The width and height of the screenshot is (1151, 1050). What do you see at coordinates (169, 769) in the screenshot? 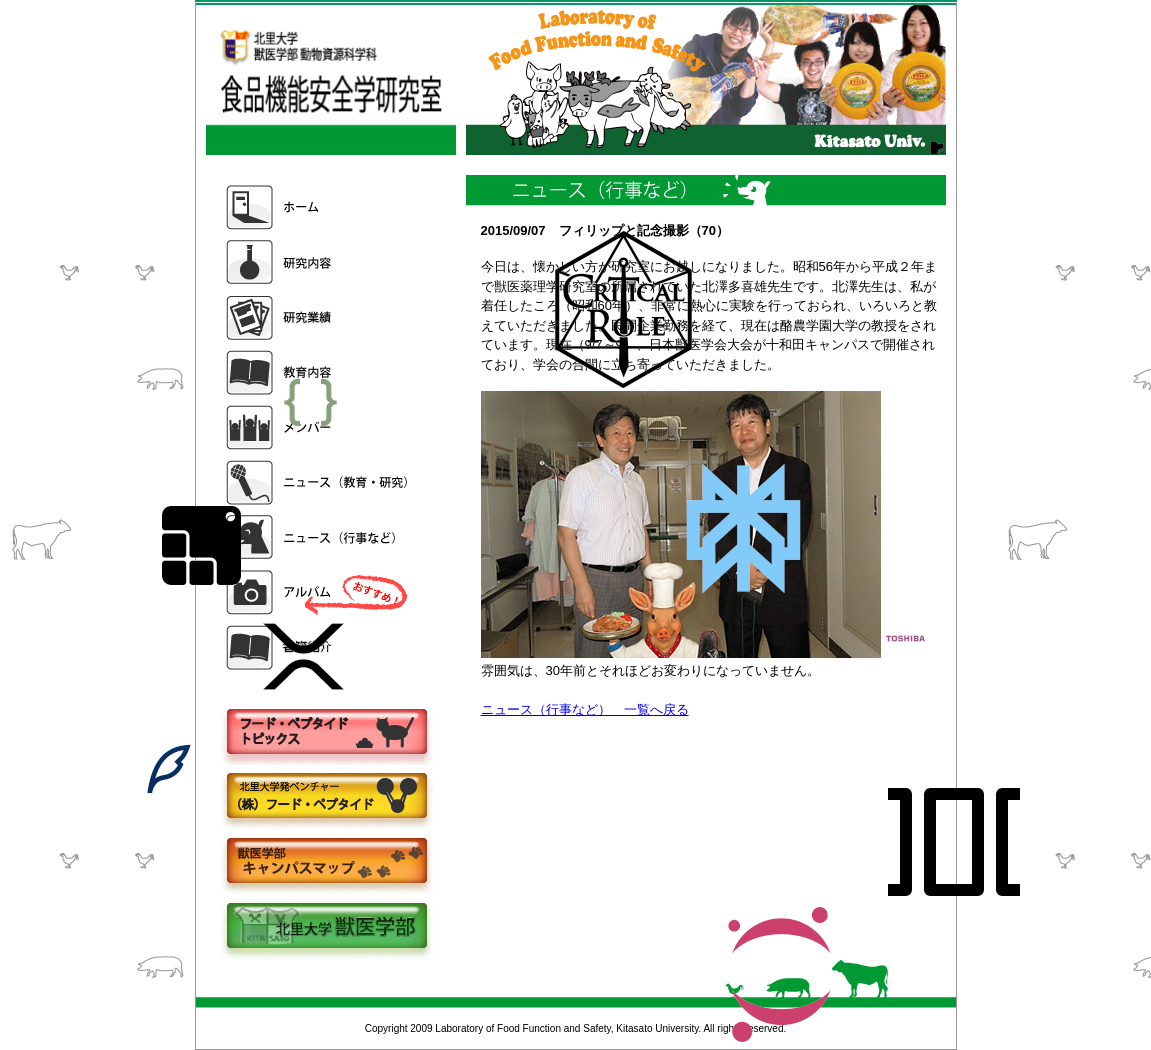
I see `compose or write a new document` at bounding box center [169, 769].